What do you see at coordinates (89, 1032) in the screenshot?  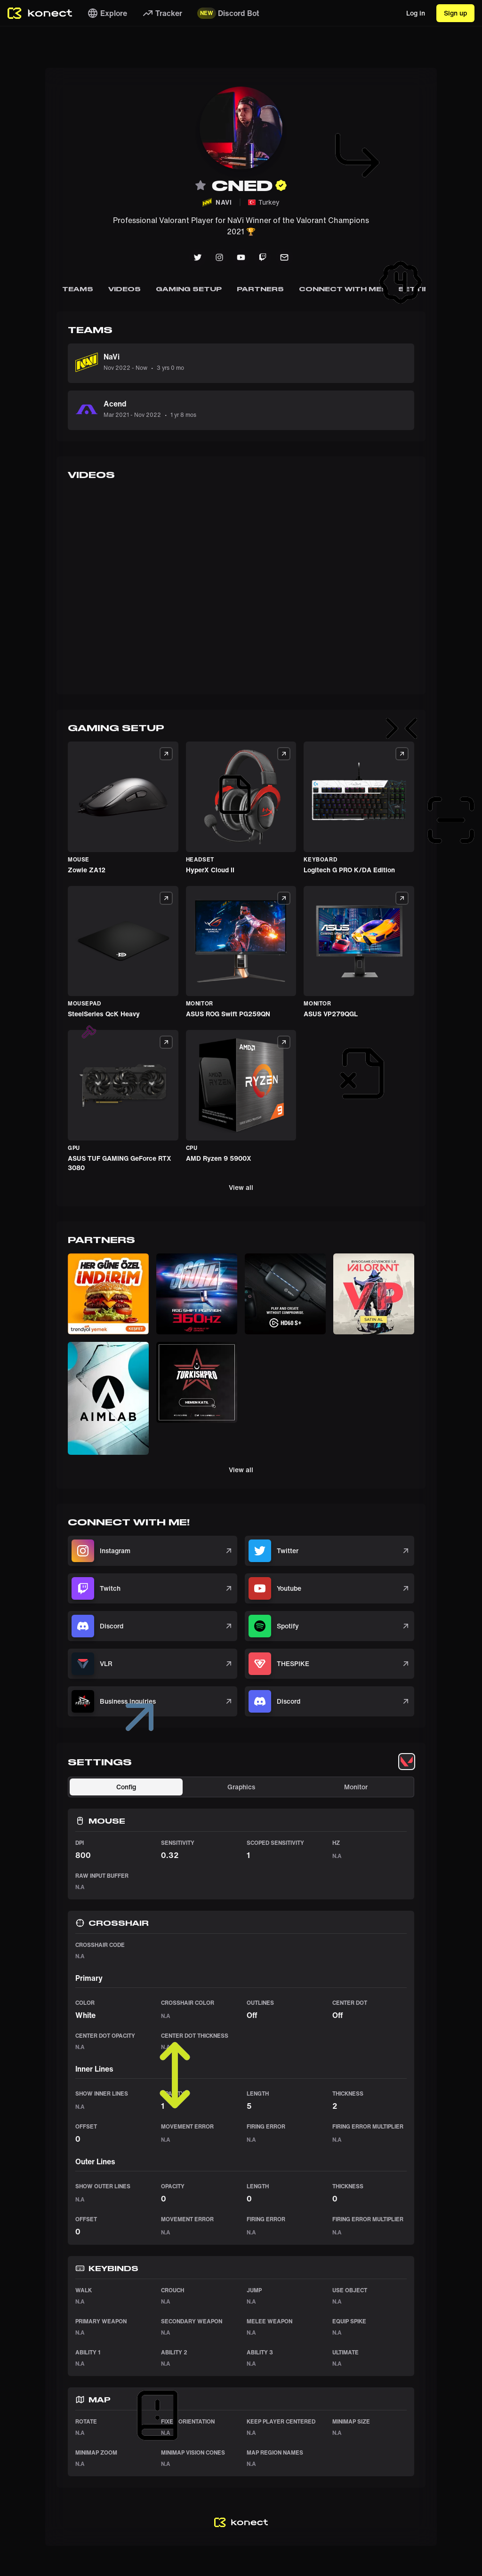 I see `access crafting or building tools` at bounding box center [89, 1032].